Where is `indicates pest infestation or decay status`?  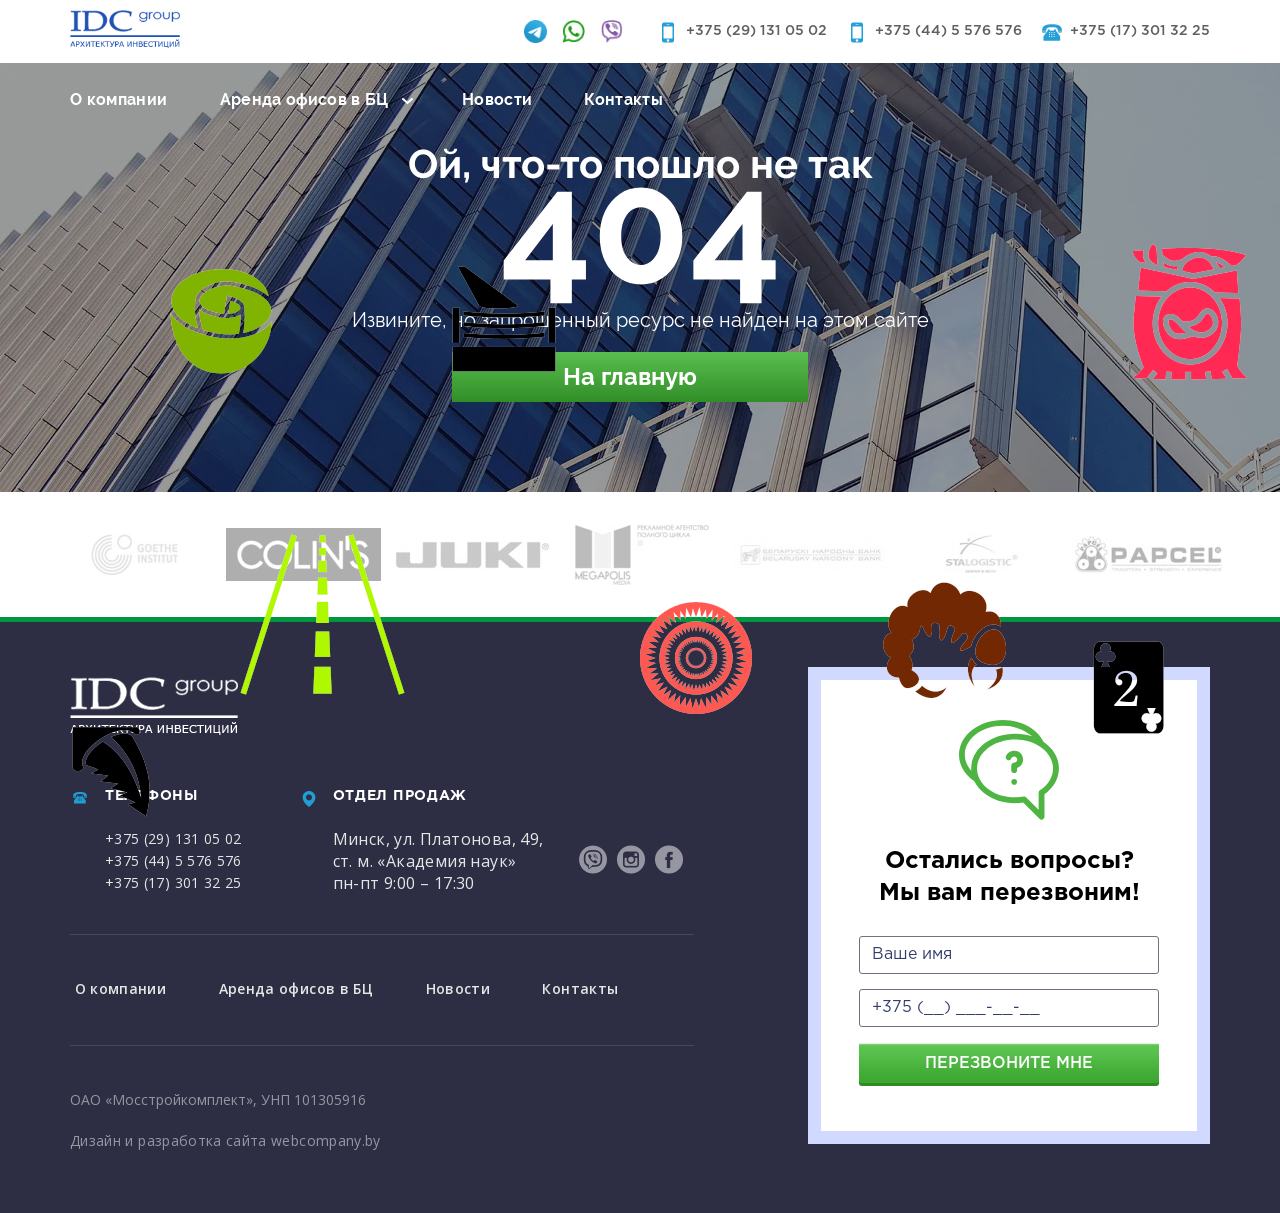 indicates pest infestation or decay status is located at coordinates (944, 644).